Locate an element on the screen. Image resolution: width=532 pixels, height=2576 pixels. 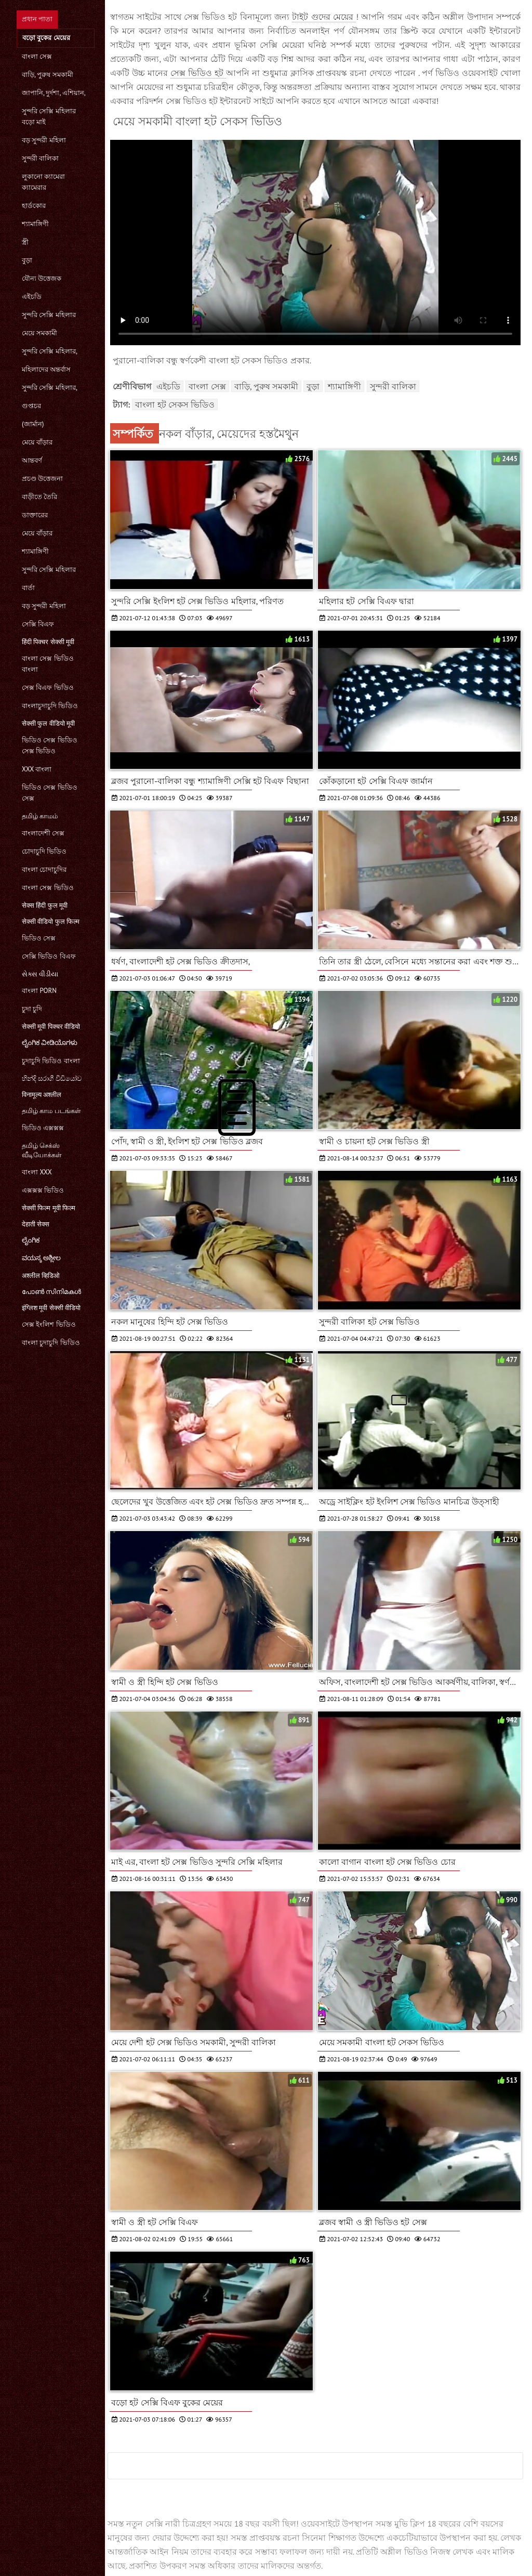
indicates full battery charge is located at coordinates (237, 1104).